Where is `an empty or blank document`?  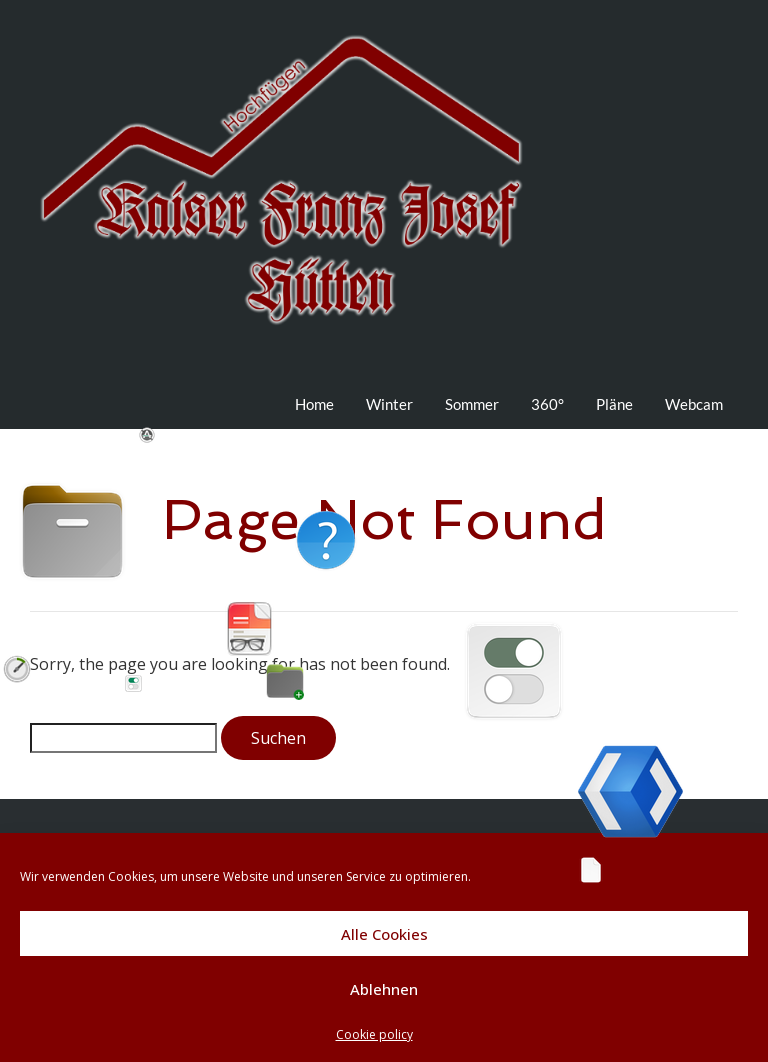 an empty or blank document is located at coordinates (591, 870).